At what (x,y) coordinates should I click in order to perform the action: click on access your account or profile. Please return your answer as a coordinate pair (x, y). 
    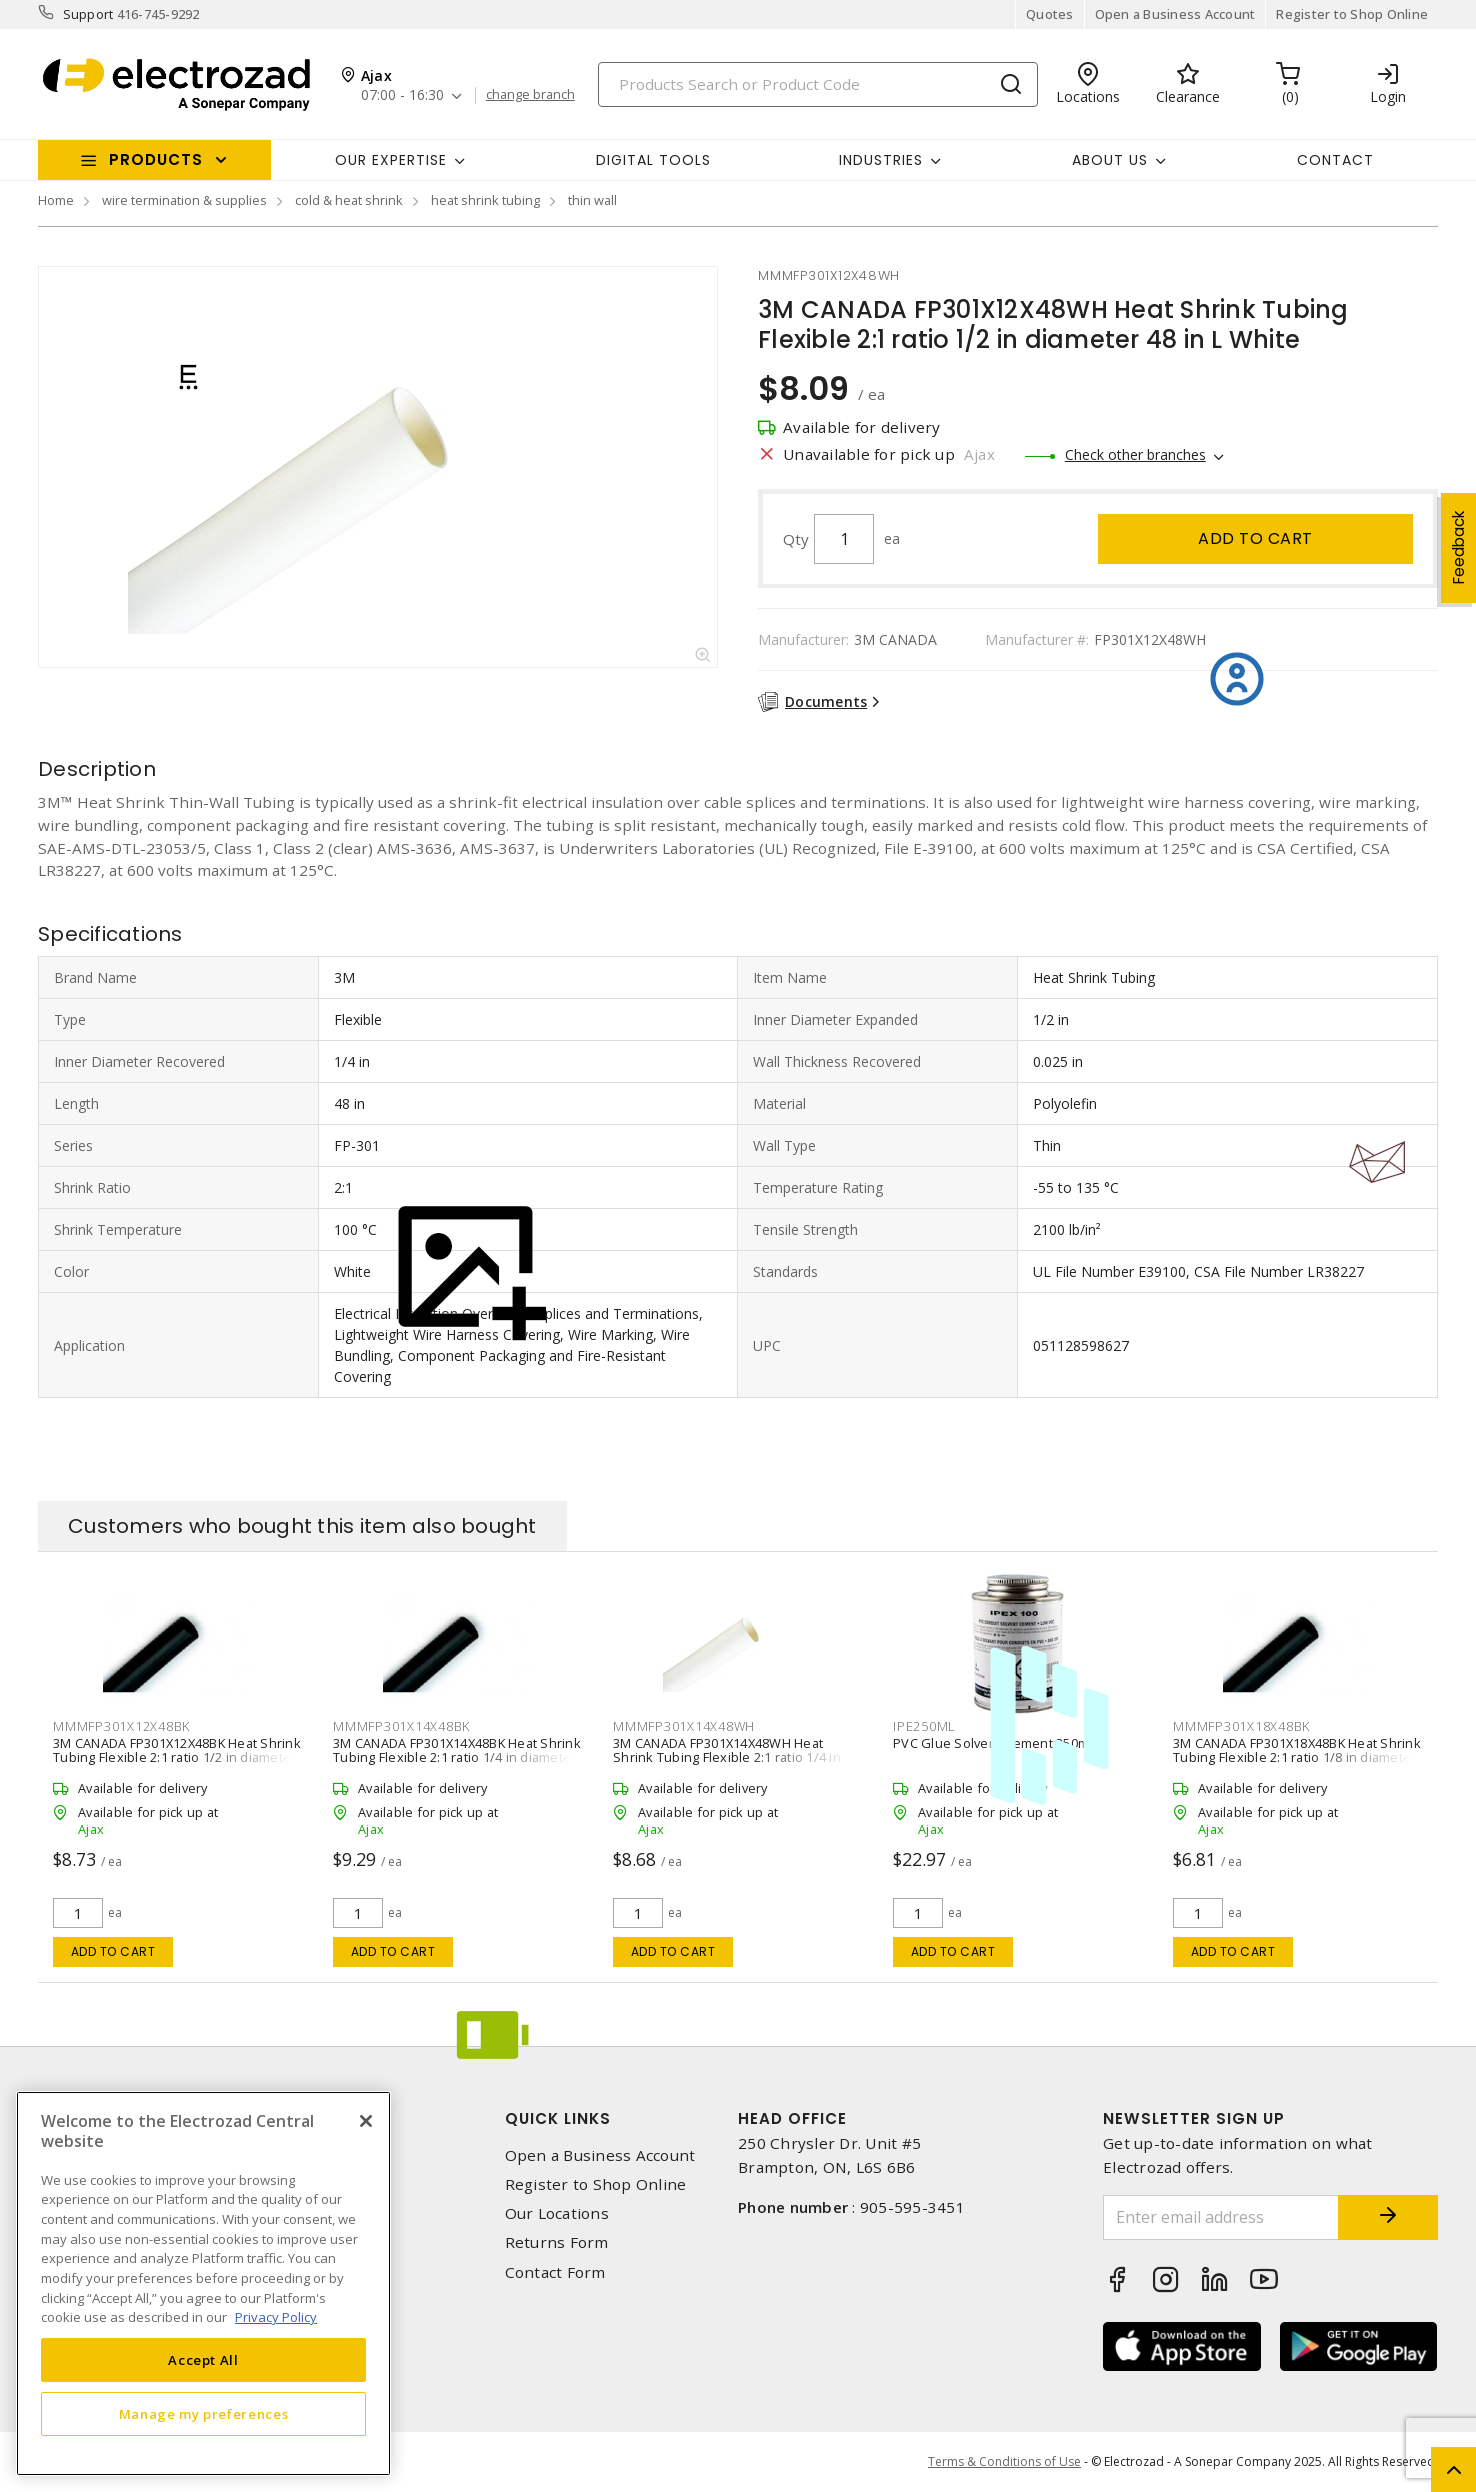
    Looking at the image, I should click on (1237, 679).